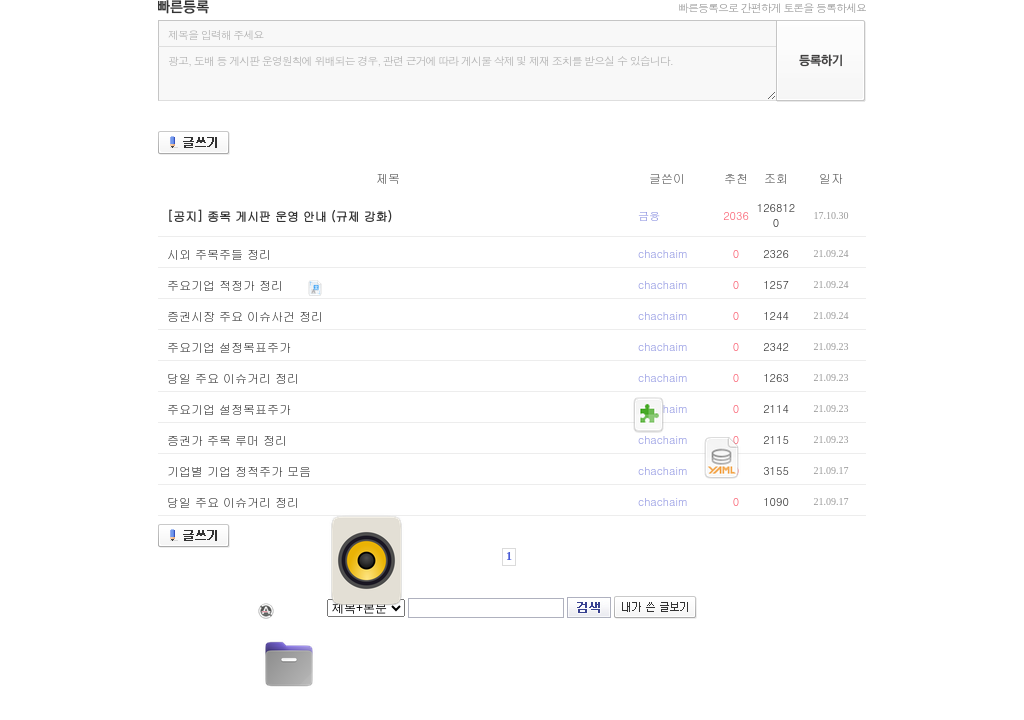 Image resolution: width=1024 pixels, height=720 pixels. I want to click on a gettext translation template file (.pot), so click(315, 288).